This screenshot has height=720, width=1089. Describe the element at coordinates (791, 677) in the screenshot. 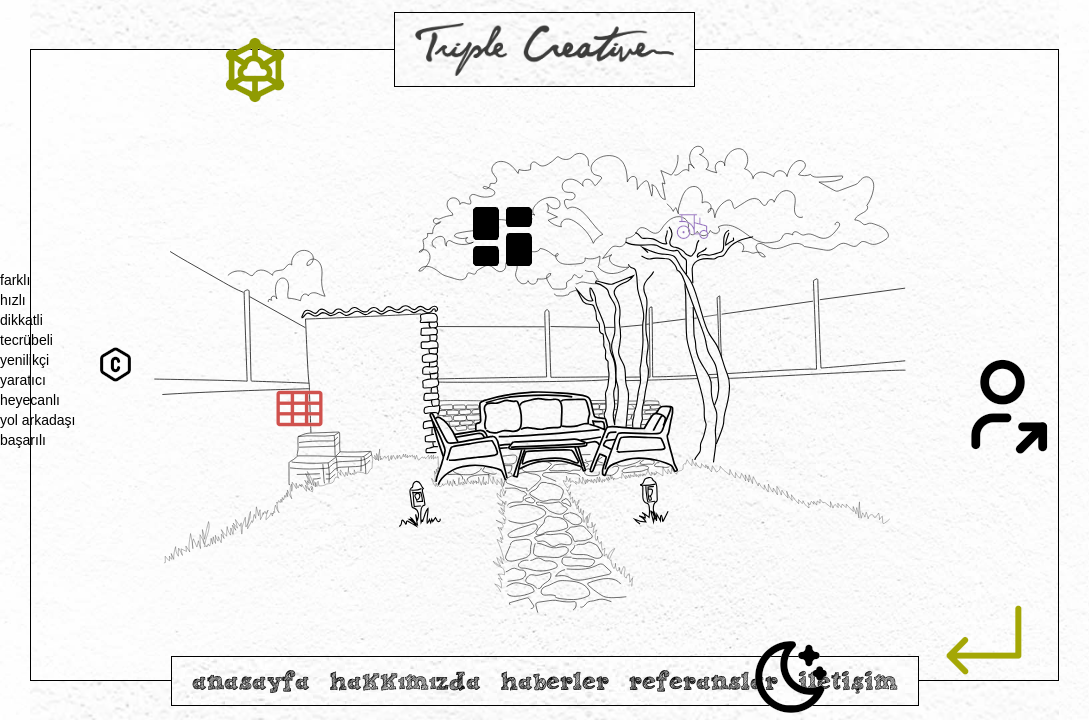

I see `toggle dark mode or night theme` at that location.